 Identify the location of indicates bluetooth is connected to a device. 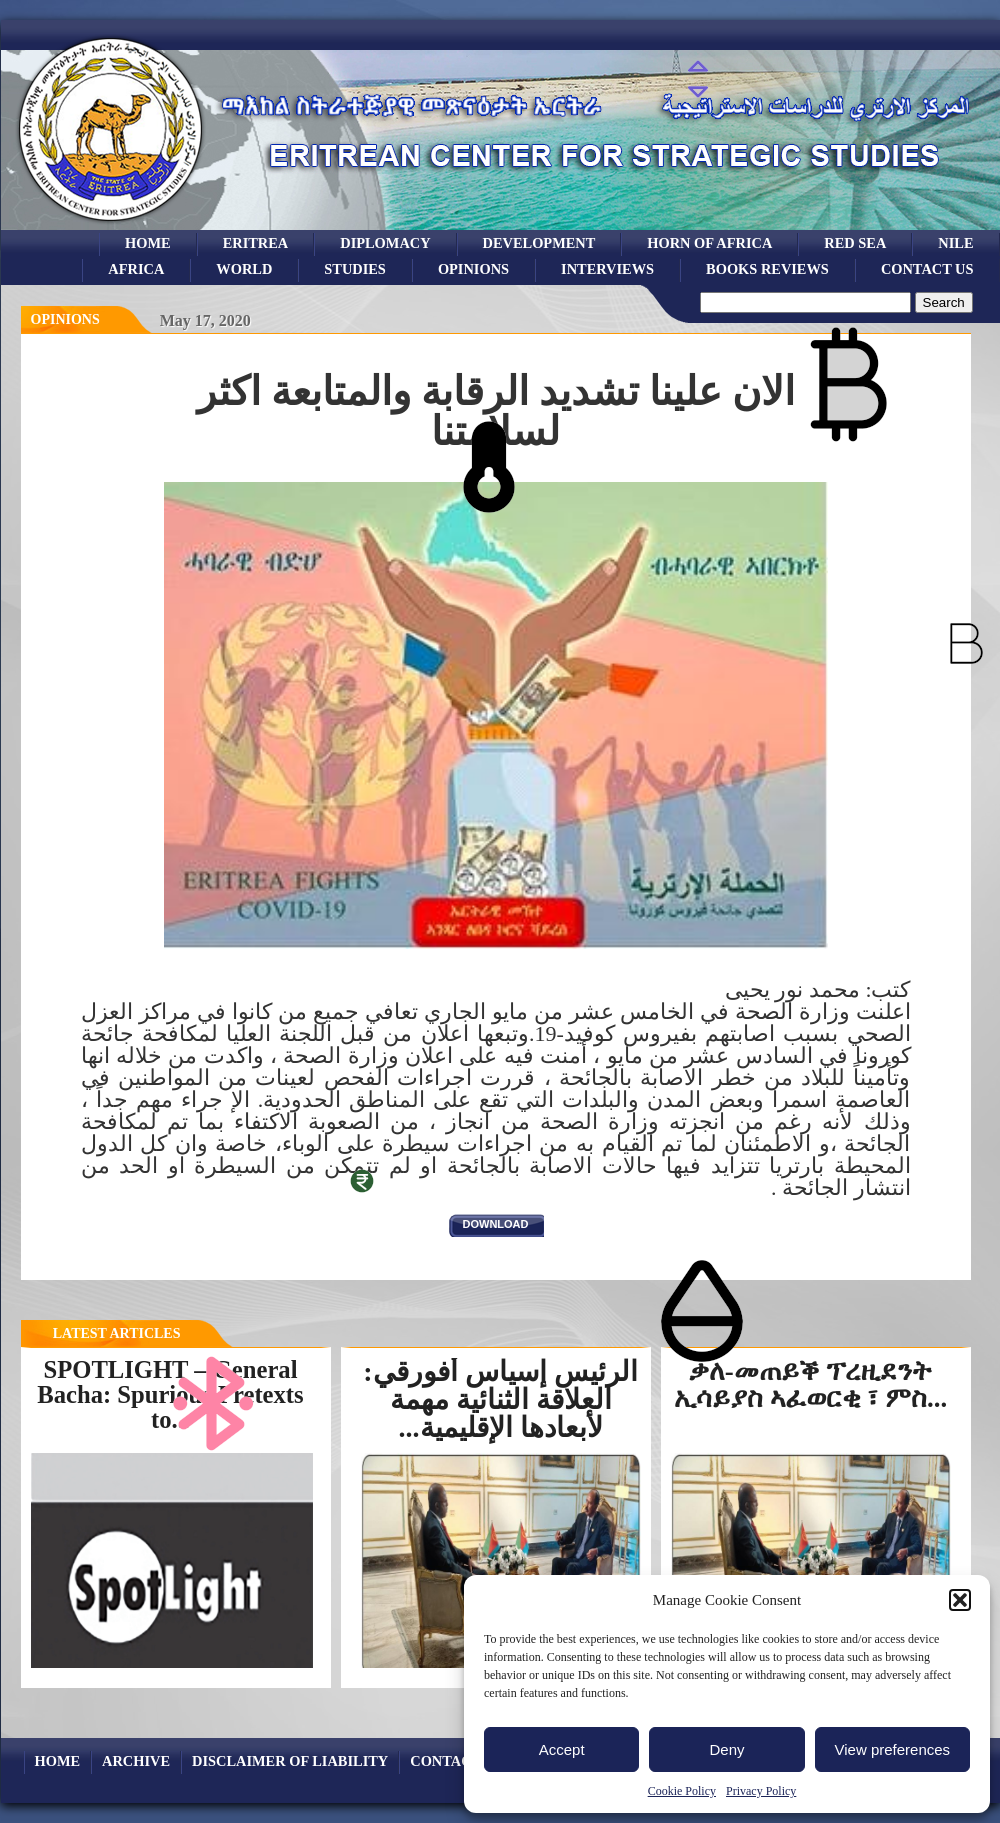
(211, 1403).